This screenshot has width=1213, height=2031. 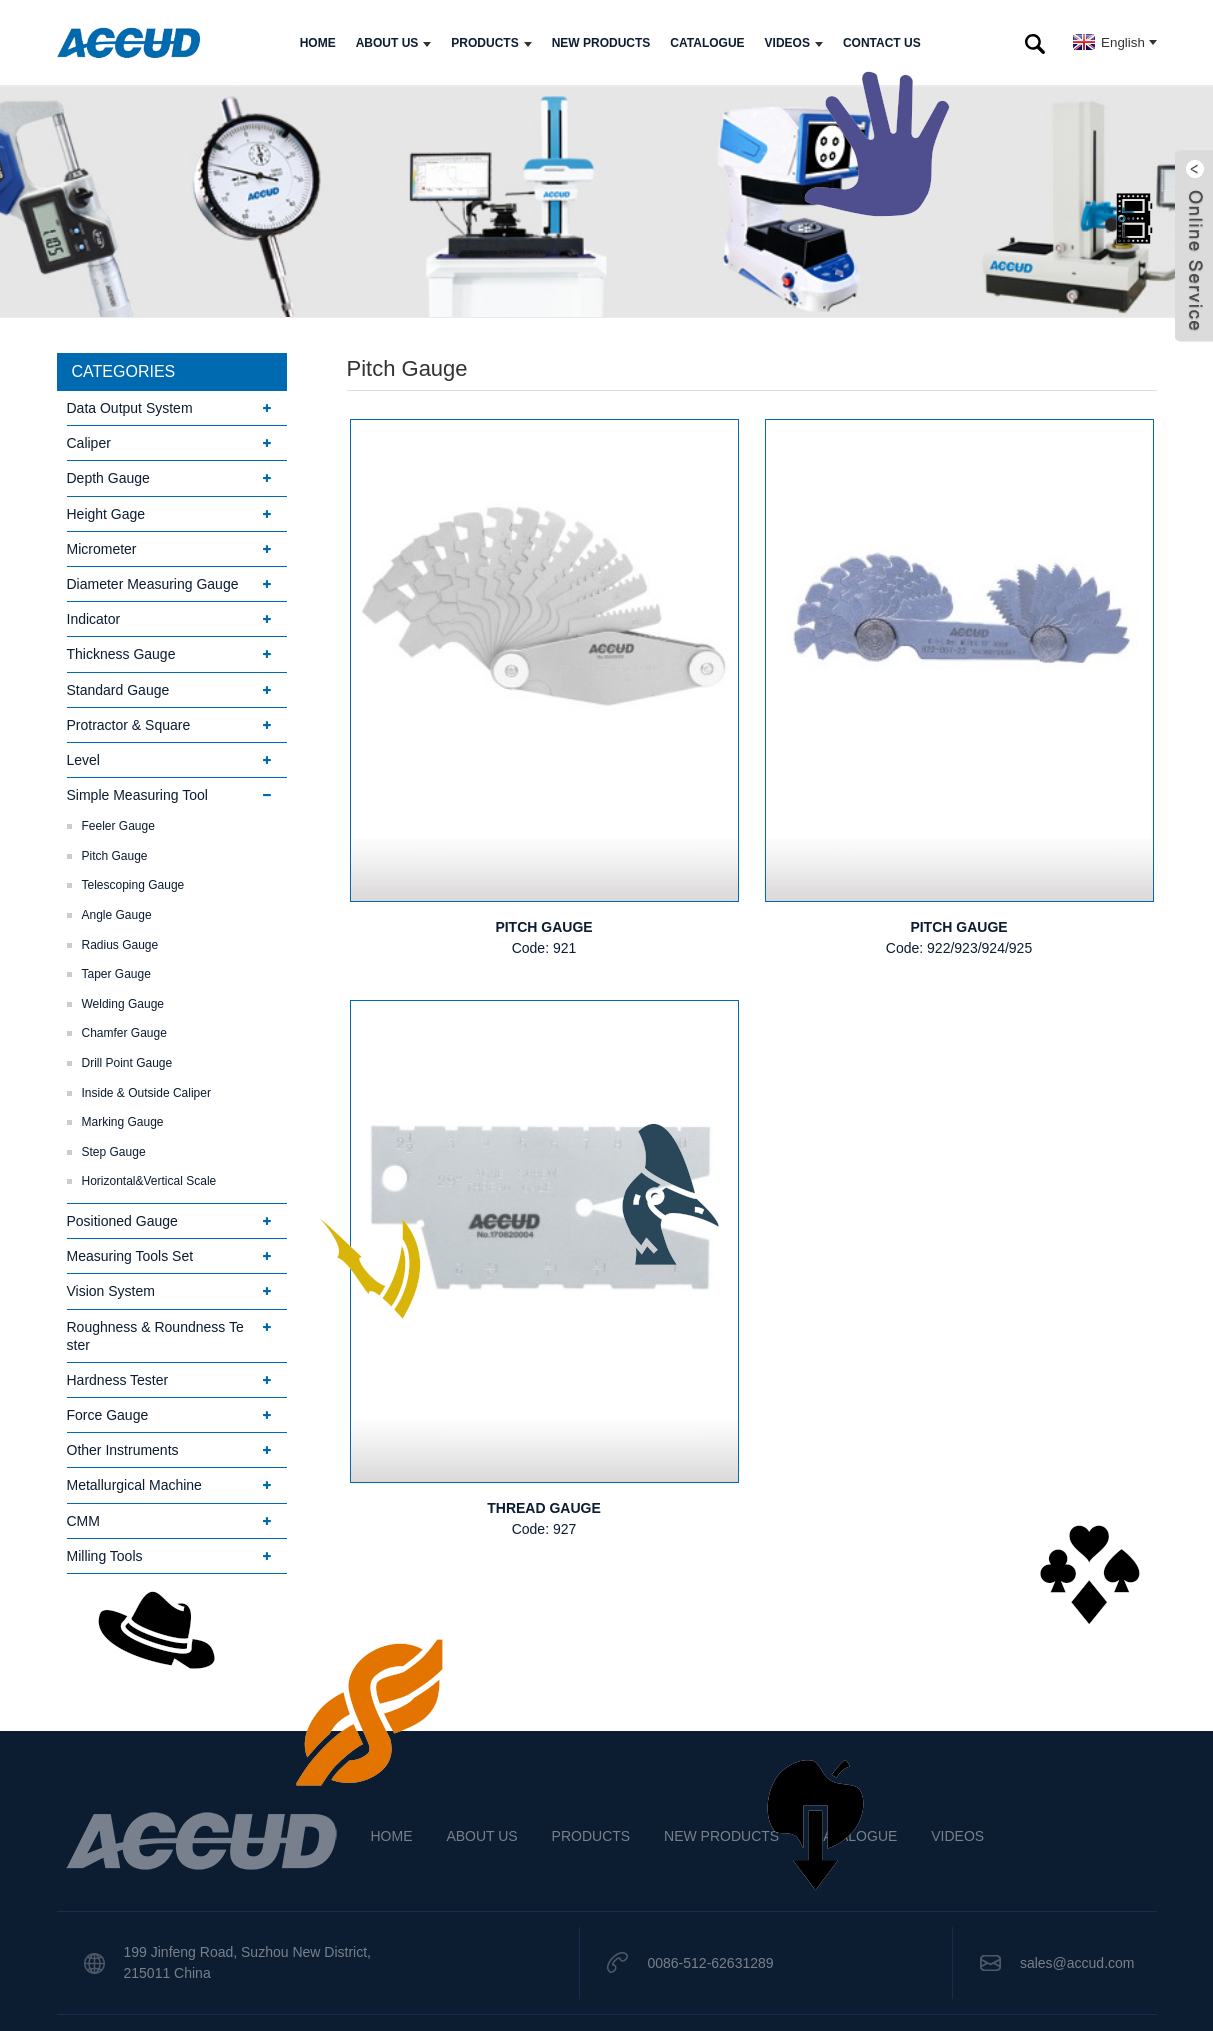 What do you see at coordinates (1134, 218) in the screenshot?
I see `access door or entrance settings in a game` at bounding box center [1134, 218].